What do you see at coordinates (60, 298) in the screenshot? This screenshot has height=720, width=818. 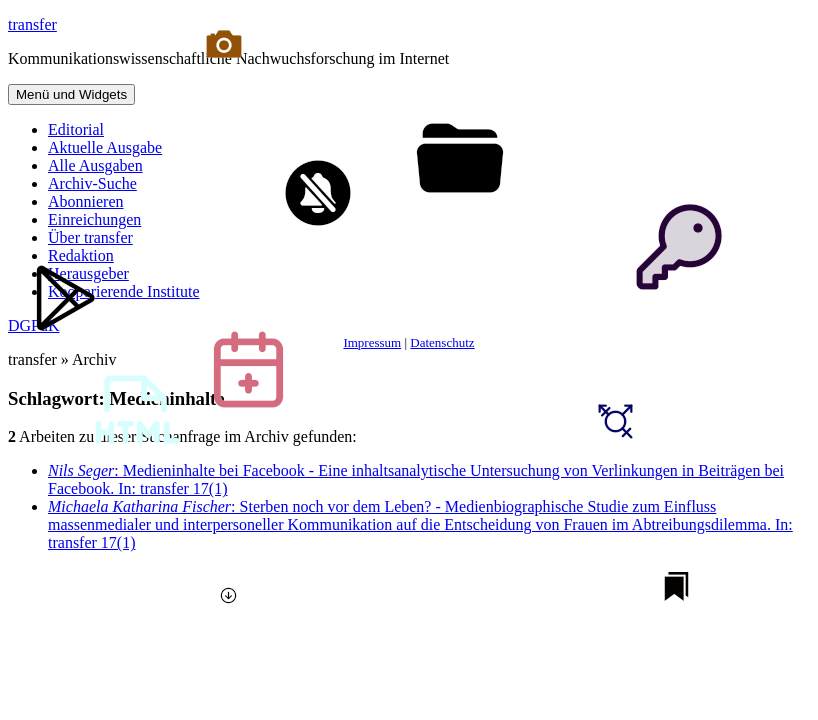 I see `open google play store` at bounding box center [60, 298].